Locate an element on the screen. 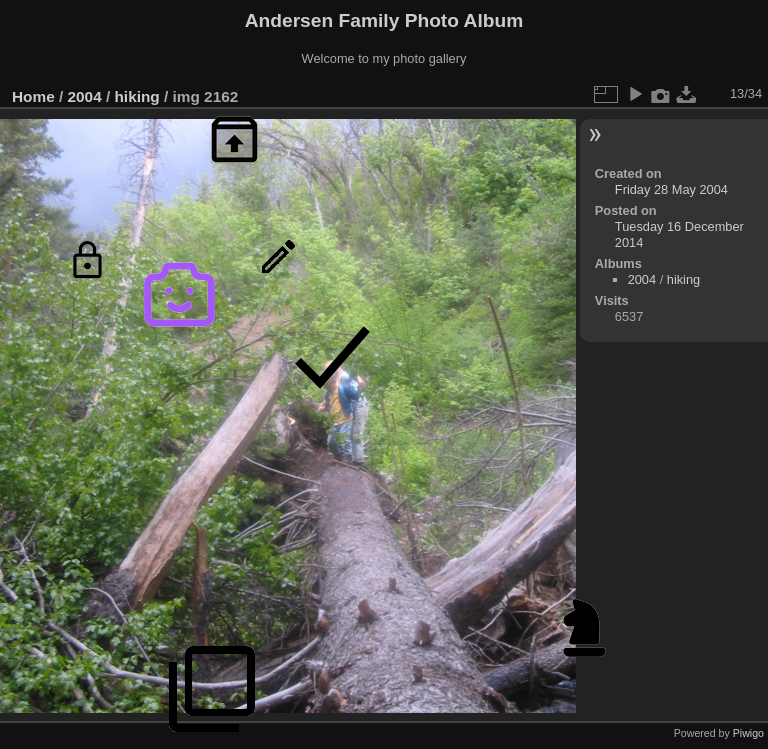 This screenshot has height=749, width=768. switch to front-facing camera is located at coordinates (179, 294).